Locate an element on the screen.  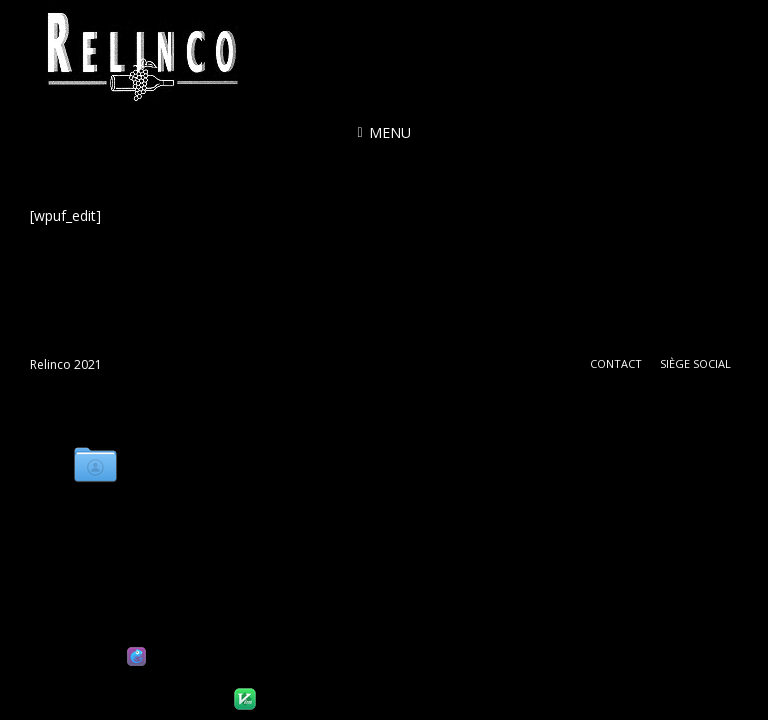
access the users folder on your mac is located at coordinates (95, 464).